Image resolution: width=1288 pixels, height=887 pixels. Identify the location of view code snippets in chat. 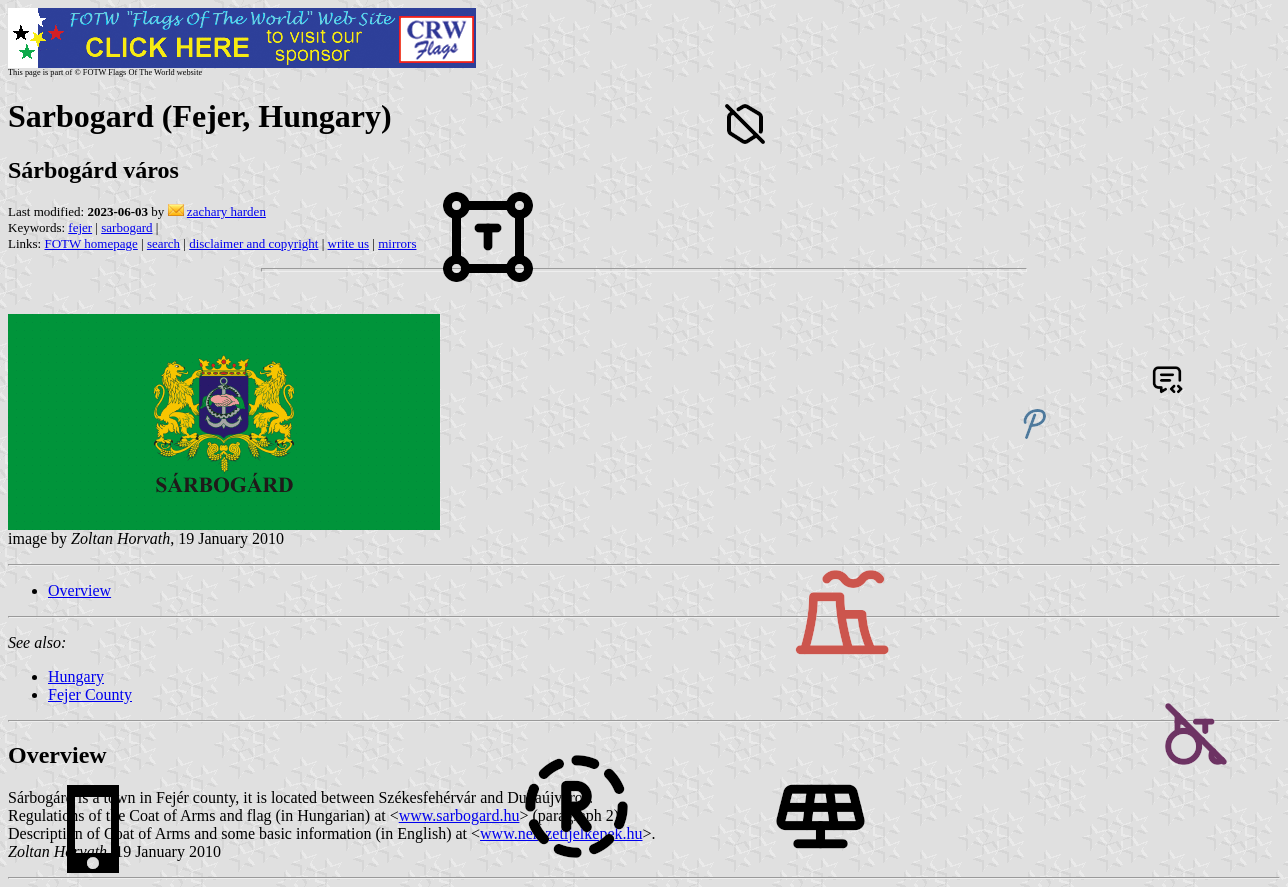
(1167, 379).